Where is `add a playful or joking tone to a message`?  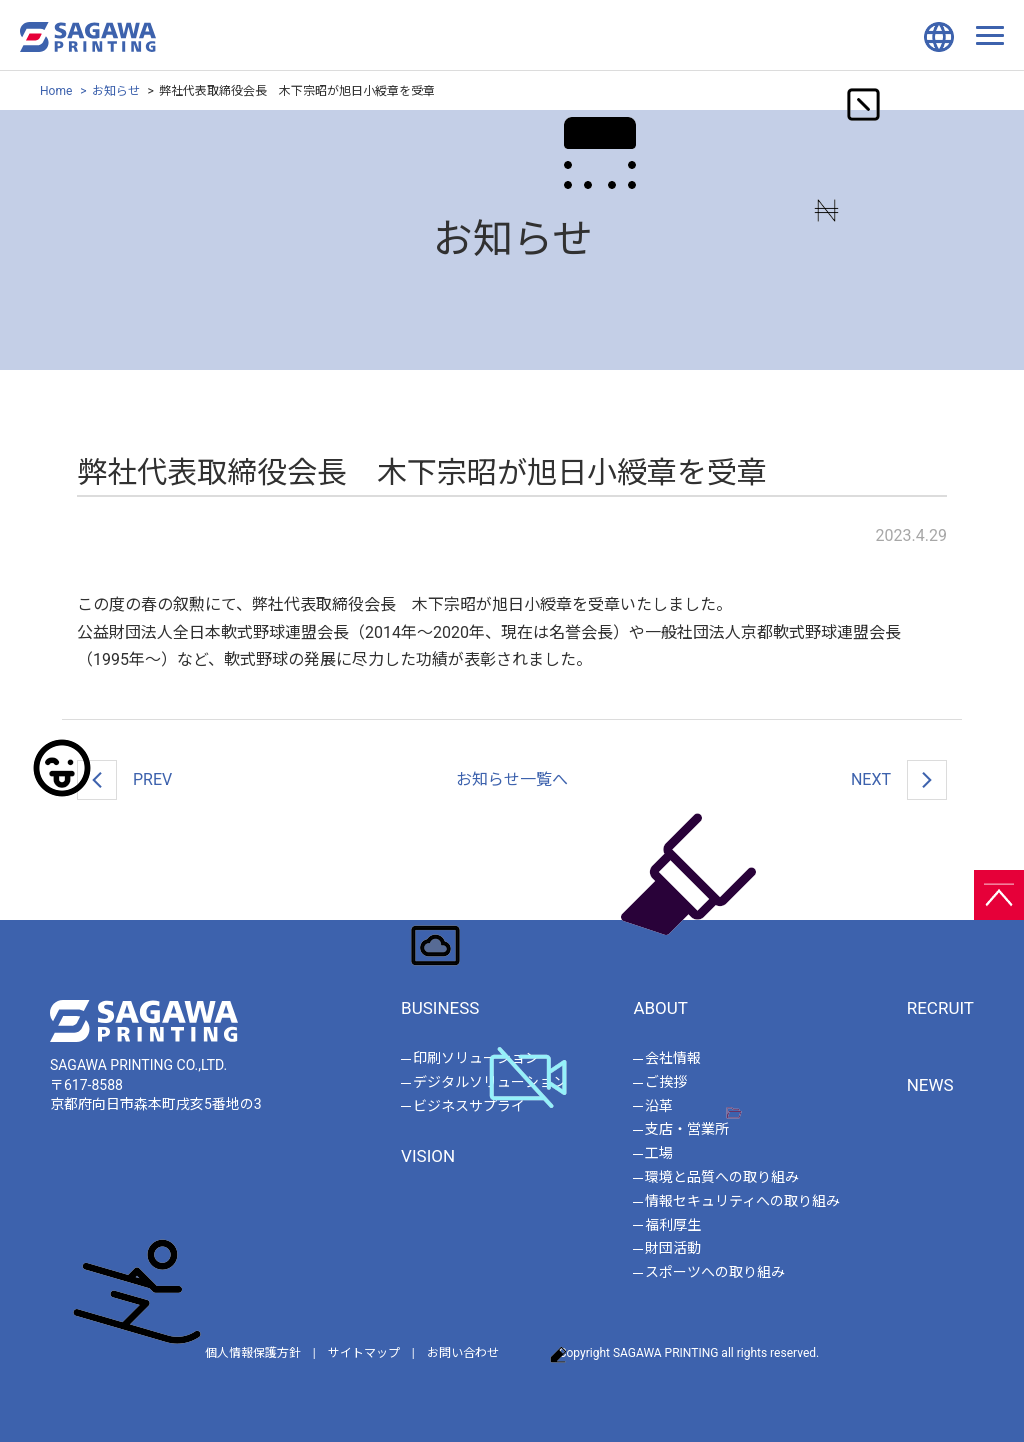
add a playful or joking tone to a message is located at coordinates (62, 768).